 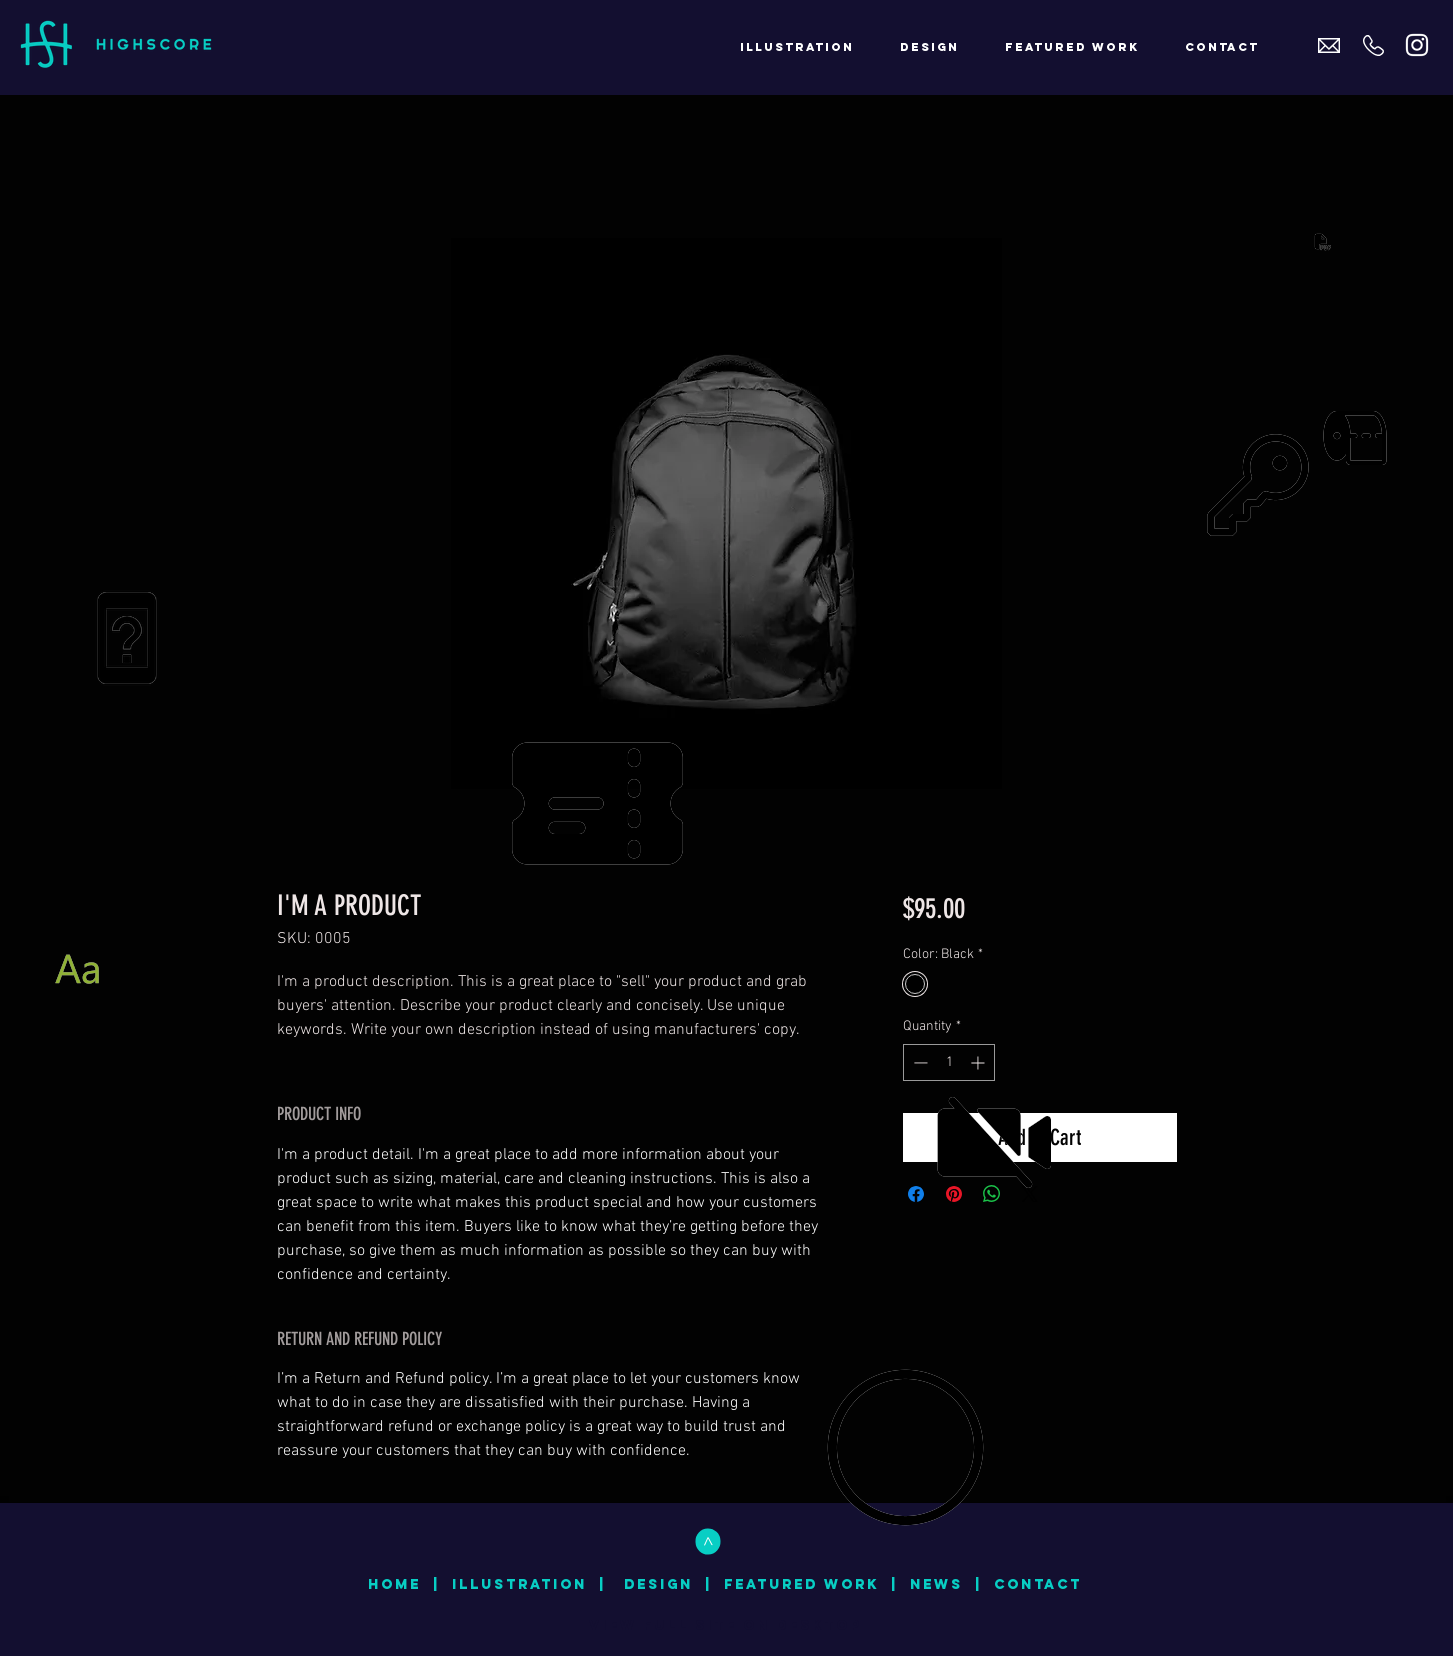 I want to click on access security or authentication settings, so click(x=1258, y=485).